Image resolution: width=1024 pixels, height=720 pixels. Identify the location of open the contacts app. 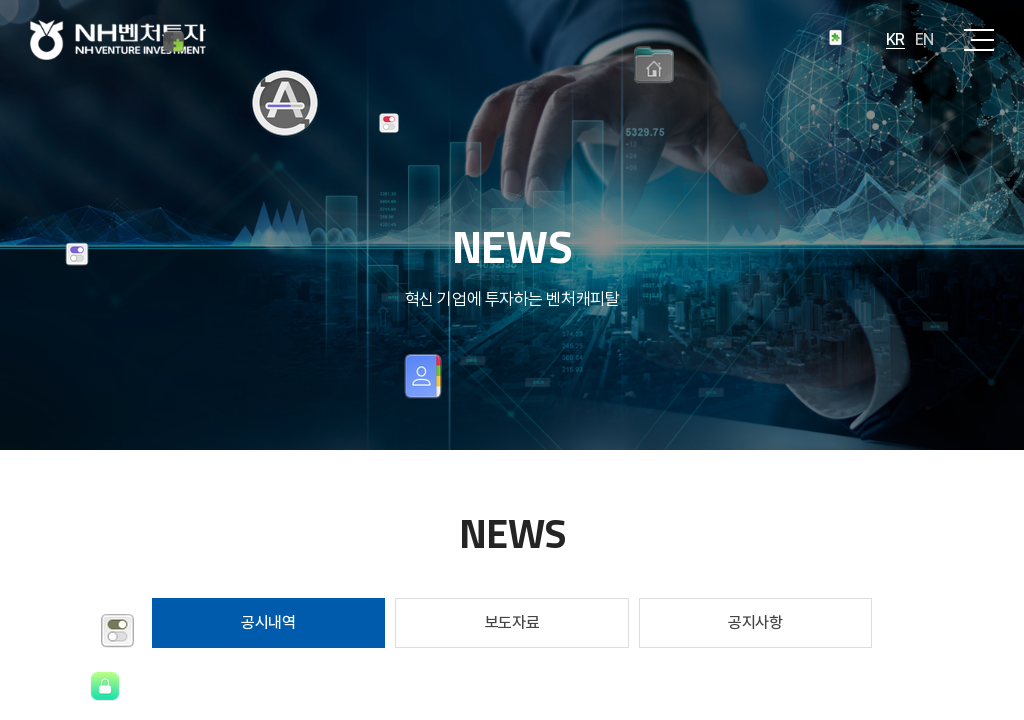
(423, 376).